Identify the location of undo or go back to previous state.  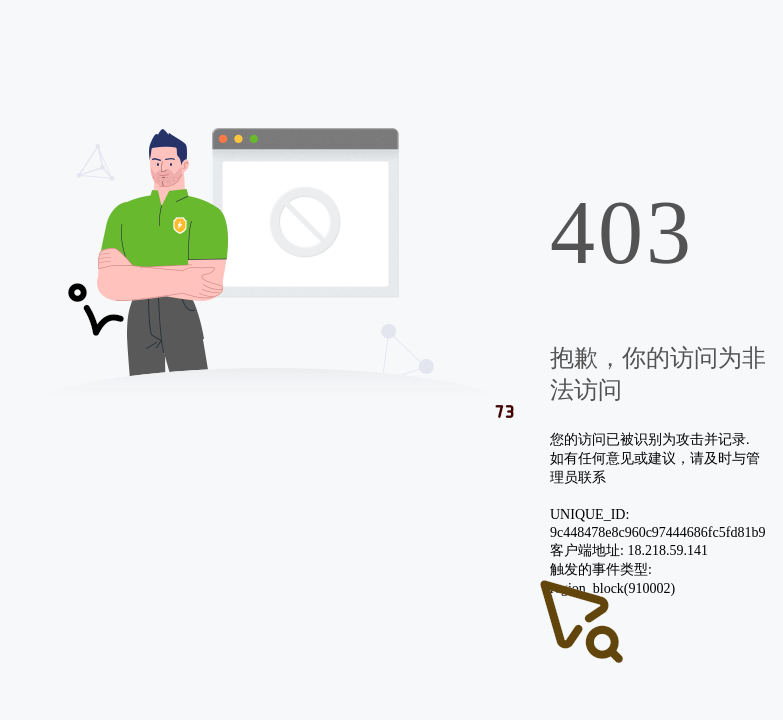
(96, 308).